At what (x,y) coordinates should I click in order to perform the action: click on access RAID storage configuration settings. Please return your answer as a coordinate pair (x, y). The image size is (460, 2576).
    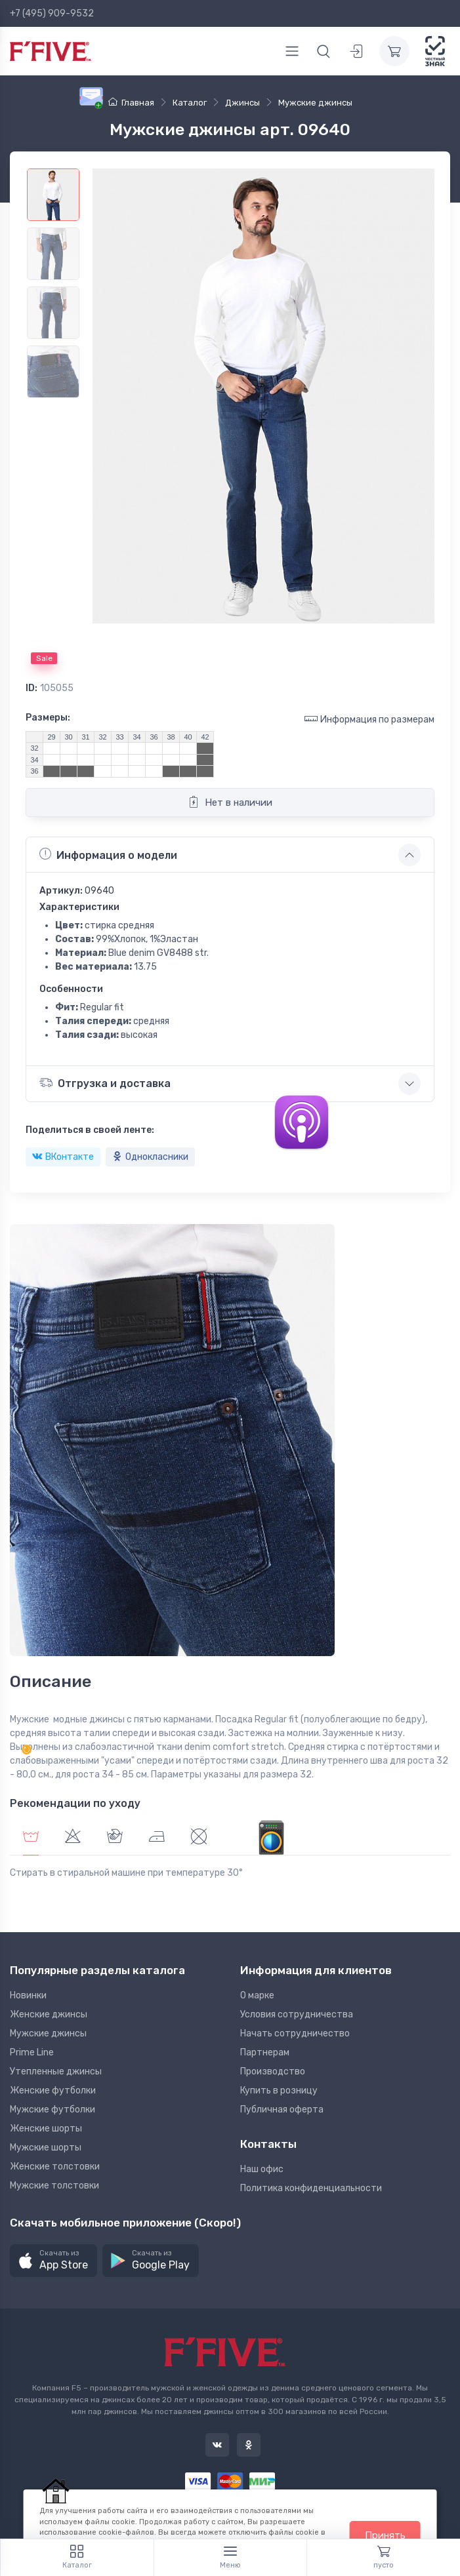
    Looking at the image, I should click on (271, 1837).